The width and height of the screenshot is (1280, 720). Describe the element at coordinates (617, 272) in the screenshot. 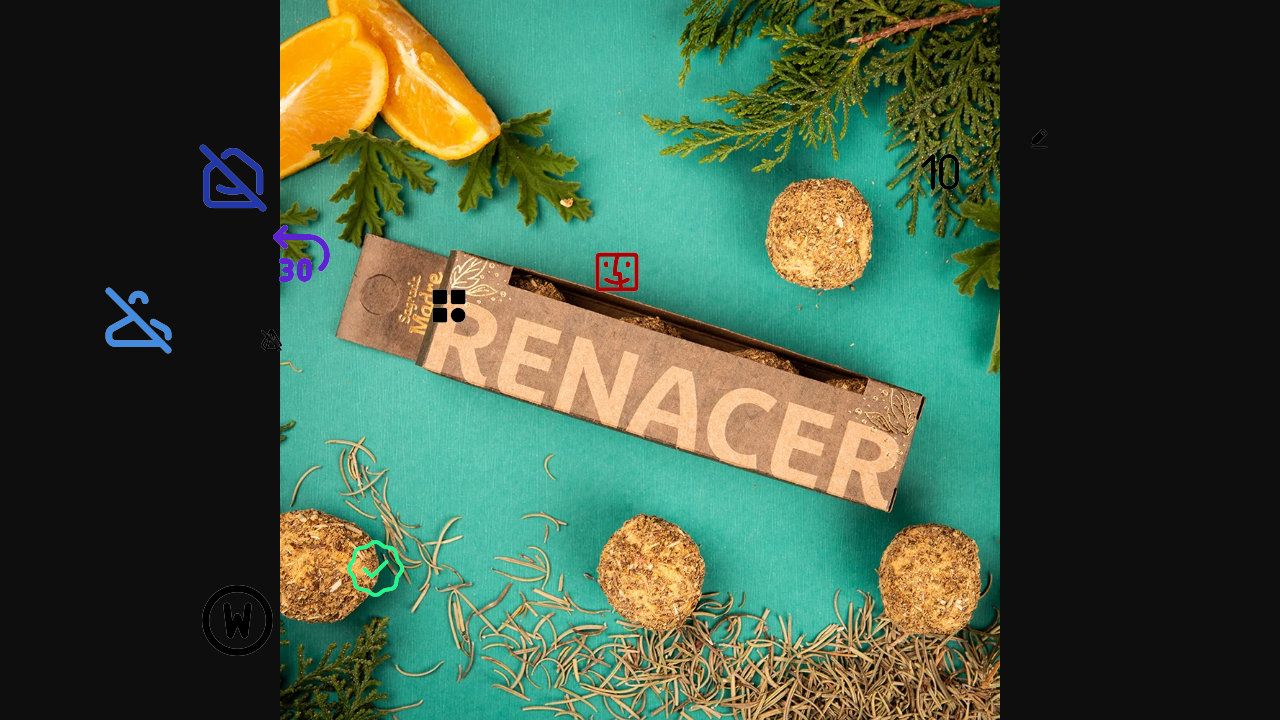

I see `open finder app on mac` at that location.